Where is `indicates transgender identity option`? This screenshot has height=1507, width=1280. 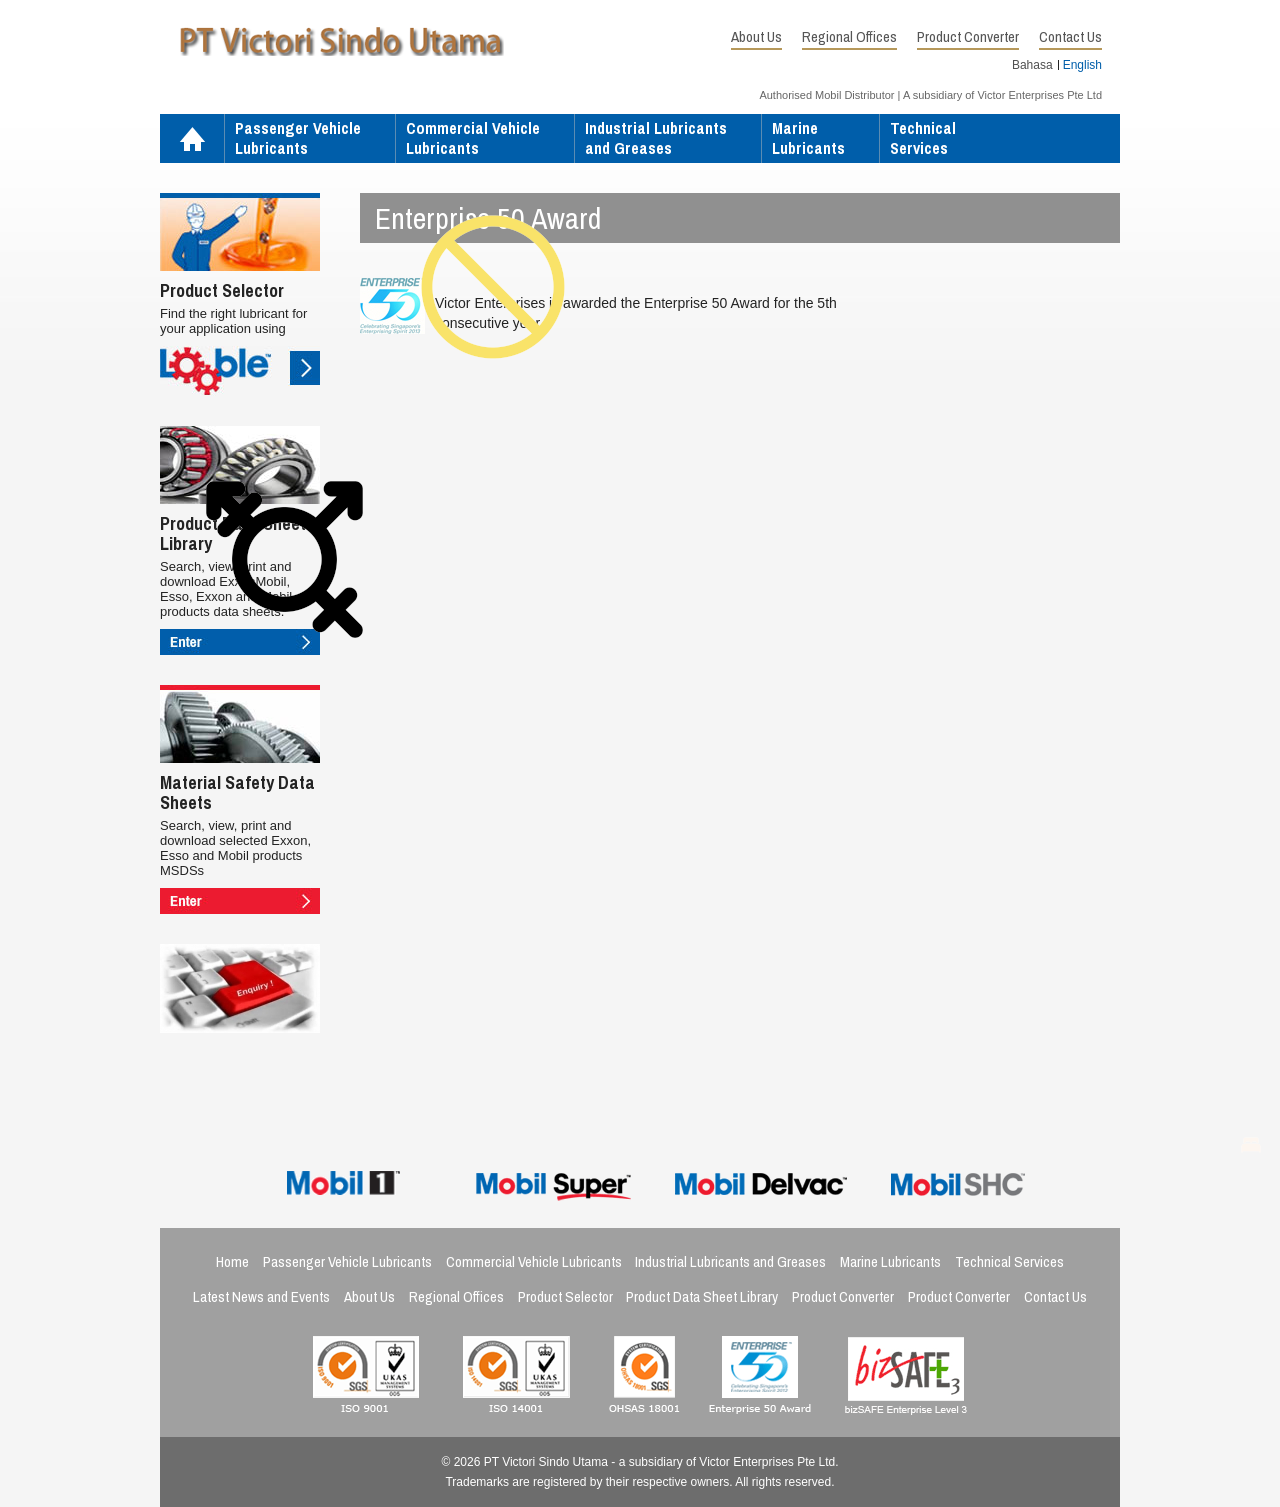 indicates transgender identity option is located at coordinates (284, 559).